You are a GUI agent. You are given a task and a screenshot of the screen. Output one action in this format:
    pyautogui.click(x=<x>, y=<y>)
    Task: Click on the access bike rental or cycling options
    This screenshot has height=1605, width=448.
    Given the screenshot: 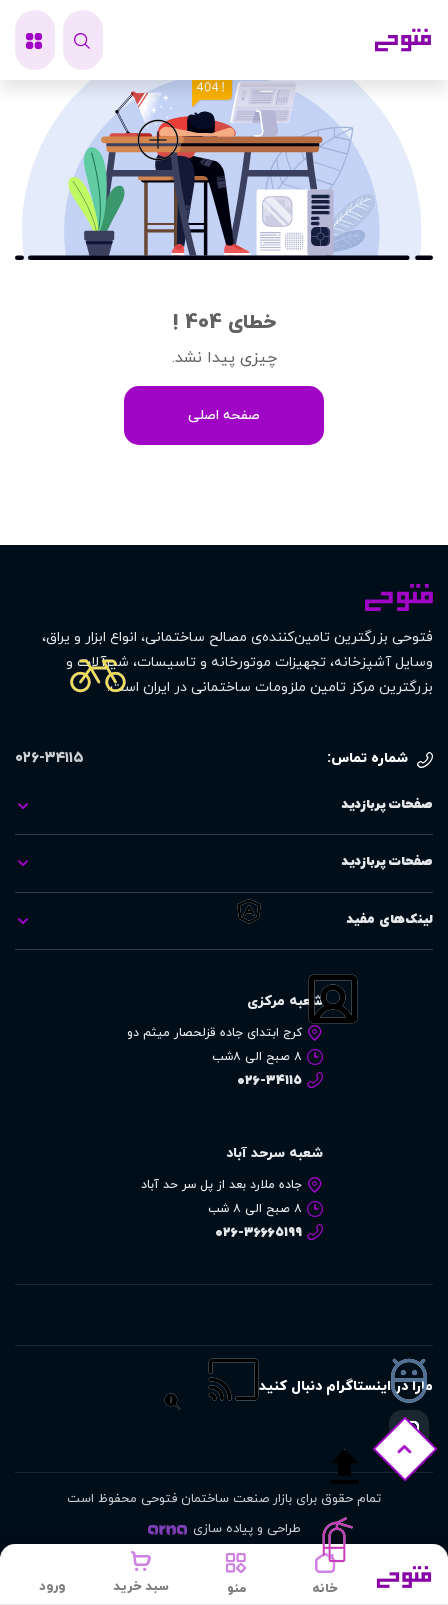 What is the action you would take?
    pyautogui.click(x=98, y=675)
    